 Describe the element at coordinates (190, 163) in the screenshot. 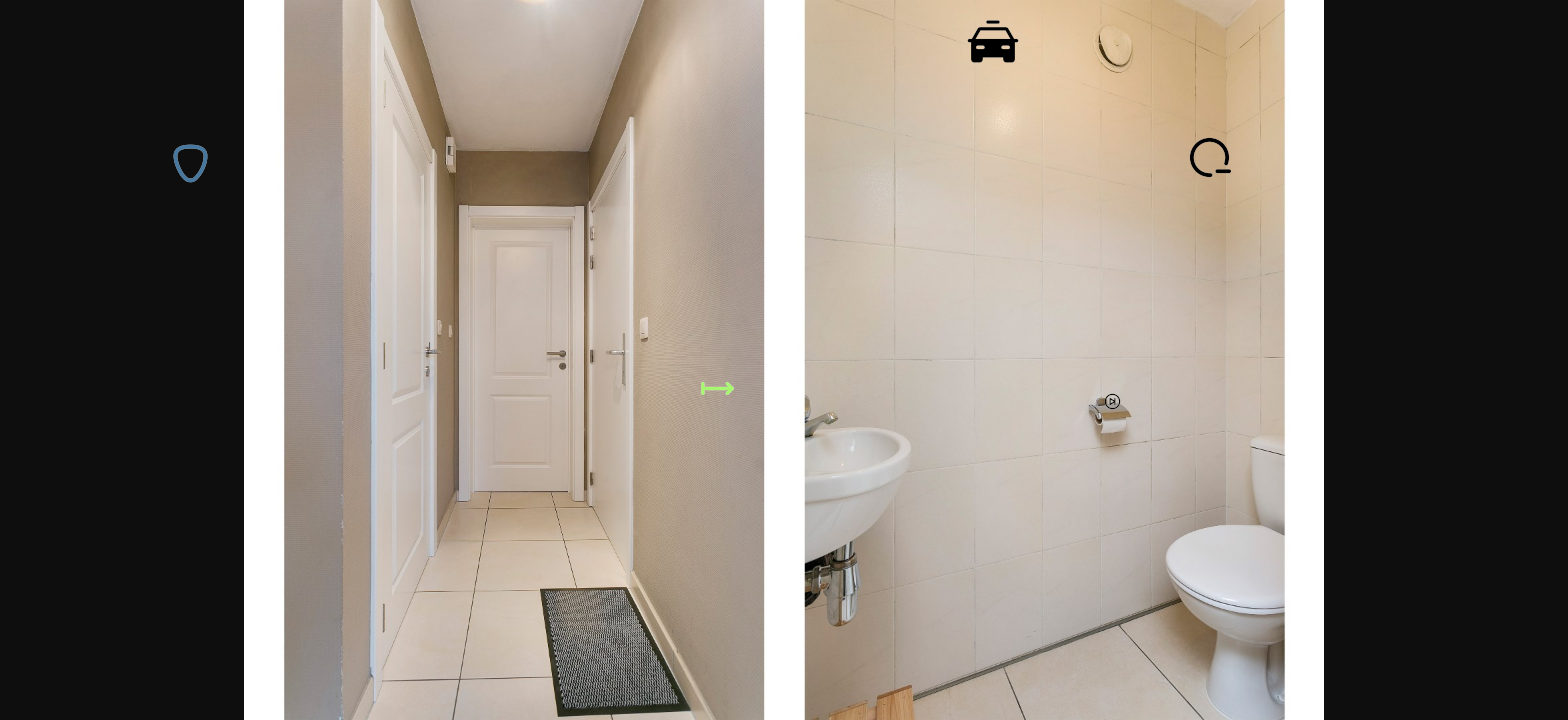

I see `access music or guitar-related features` at that location.